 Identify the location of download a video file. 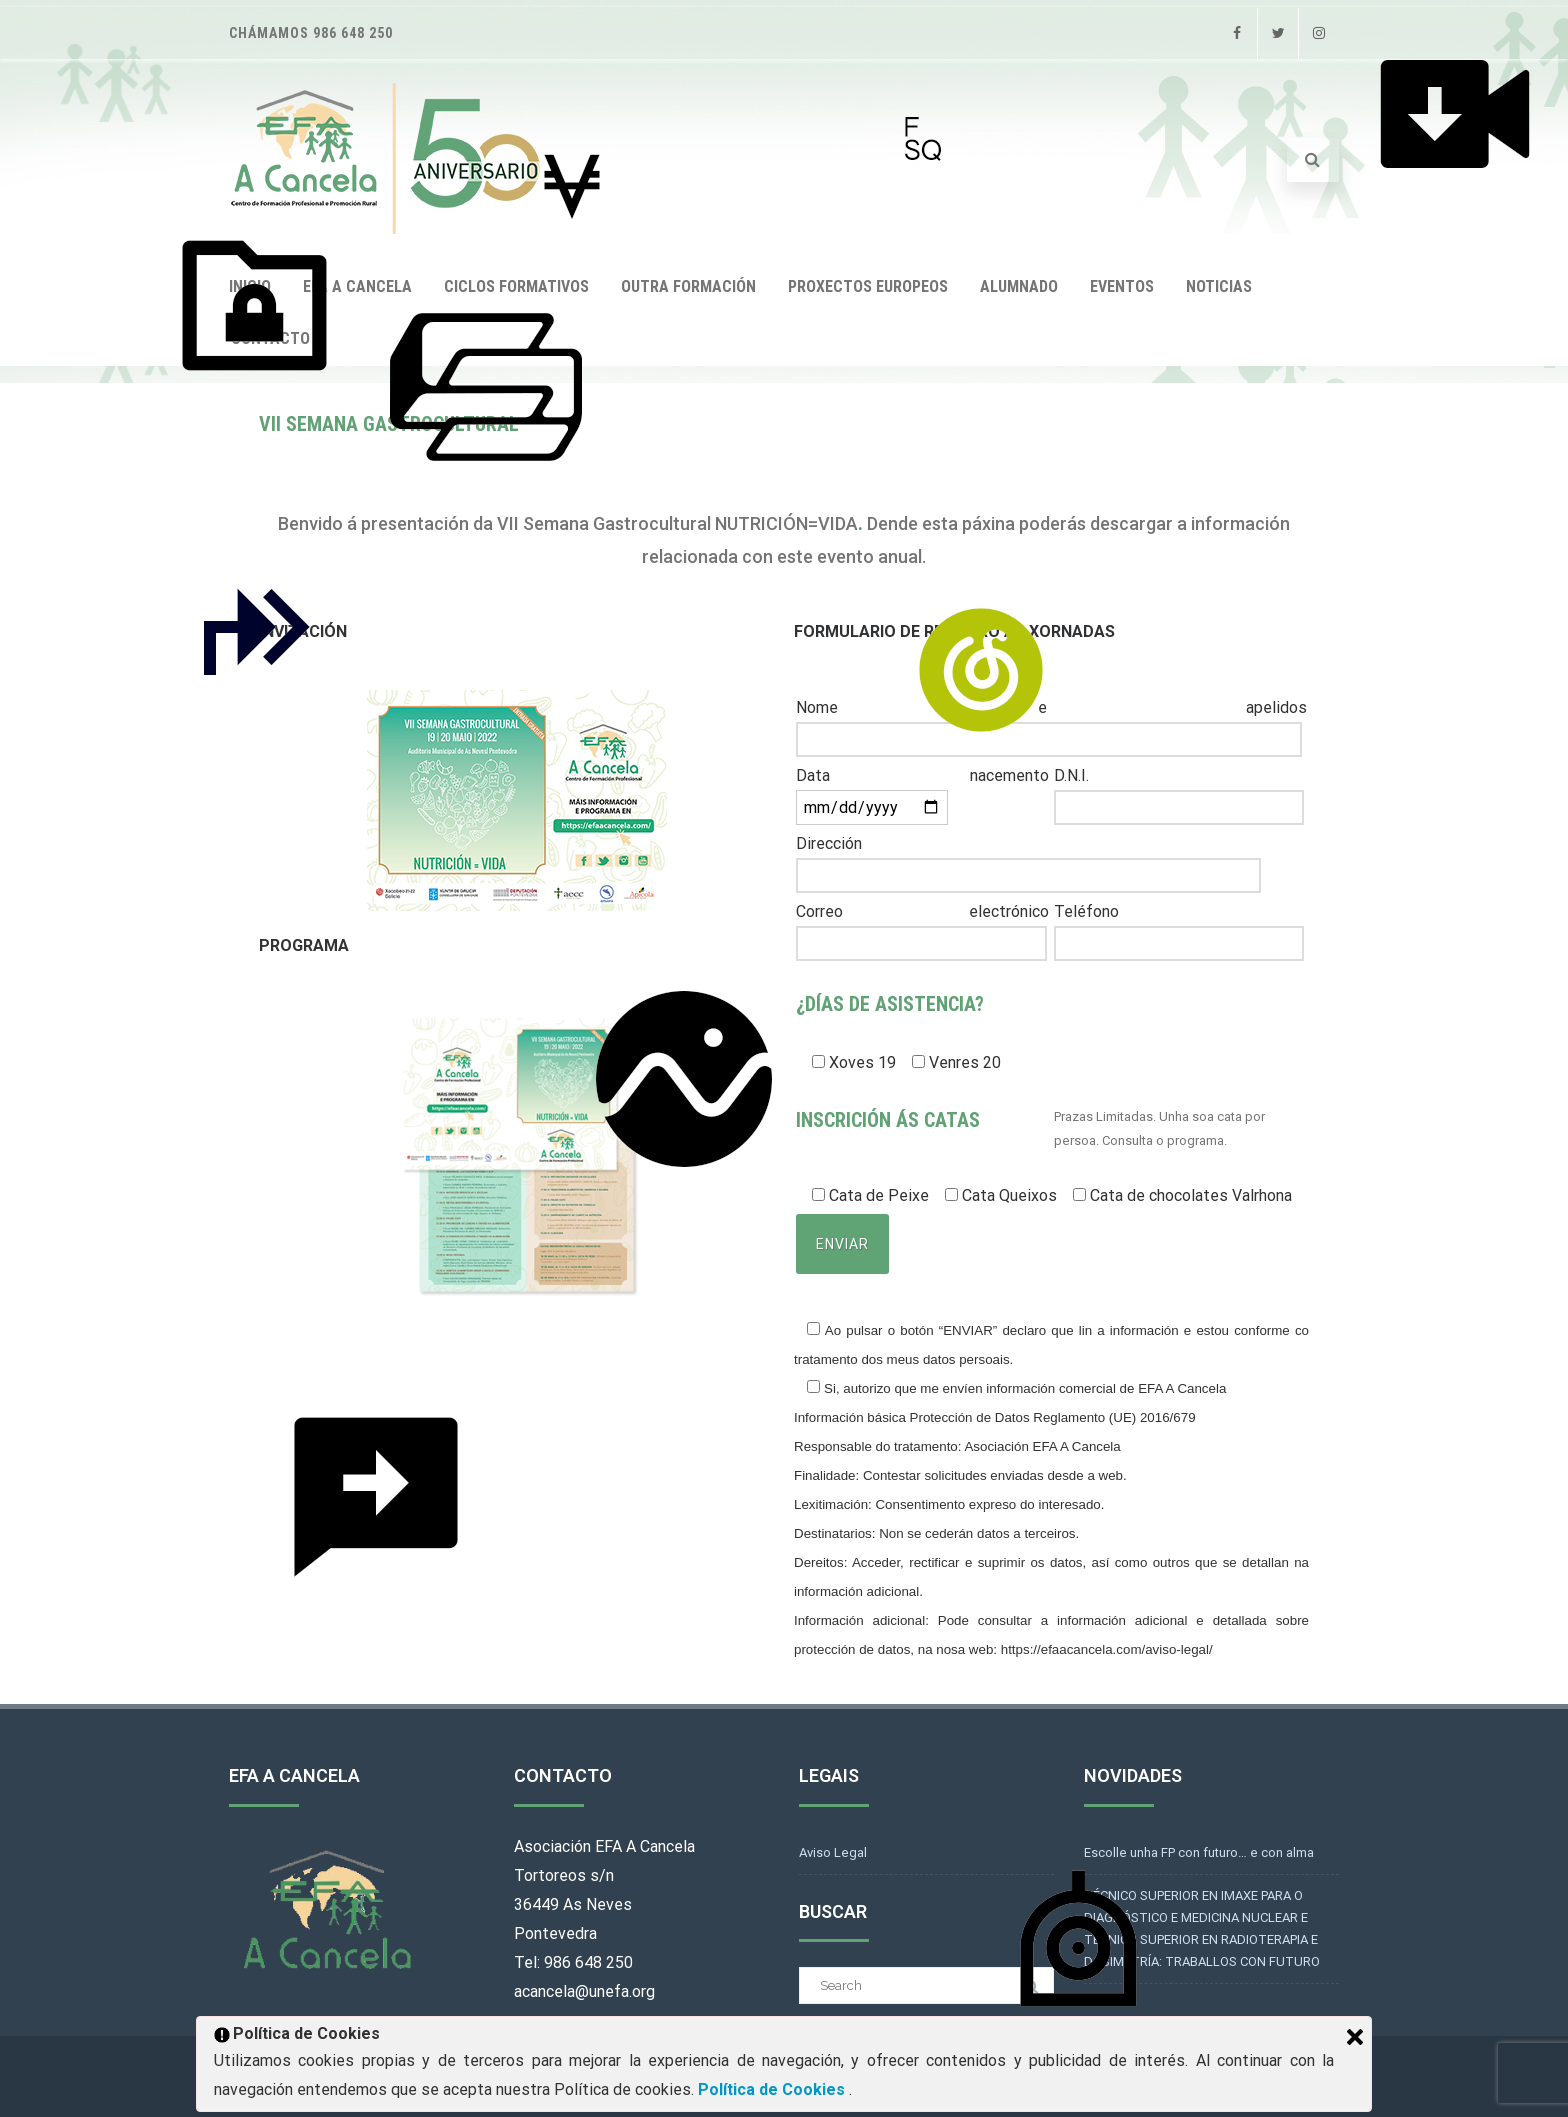
(1455, 114).